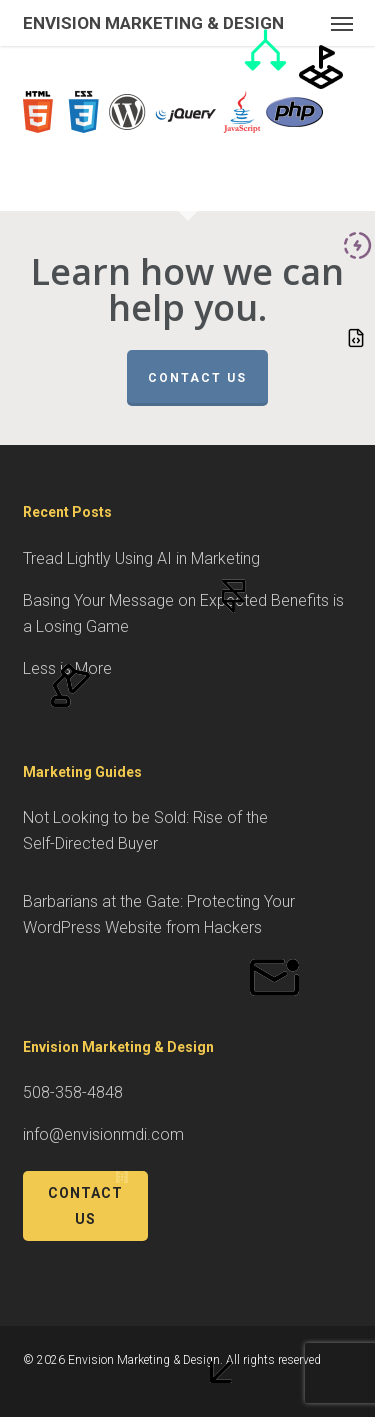  What do you see at coordinates (221, 1372) in the screenshot?
I see `navigate to the bottom-left corner` at bounding box center [221, 1372].